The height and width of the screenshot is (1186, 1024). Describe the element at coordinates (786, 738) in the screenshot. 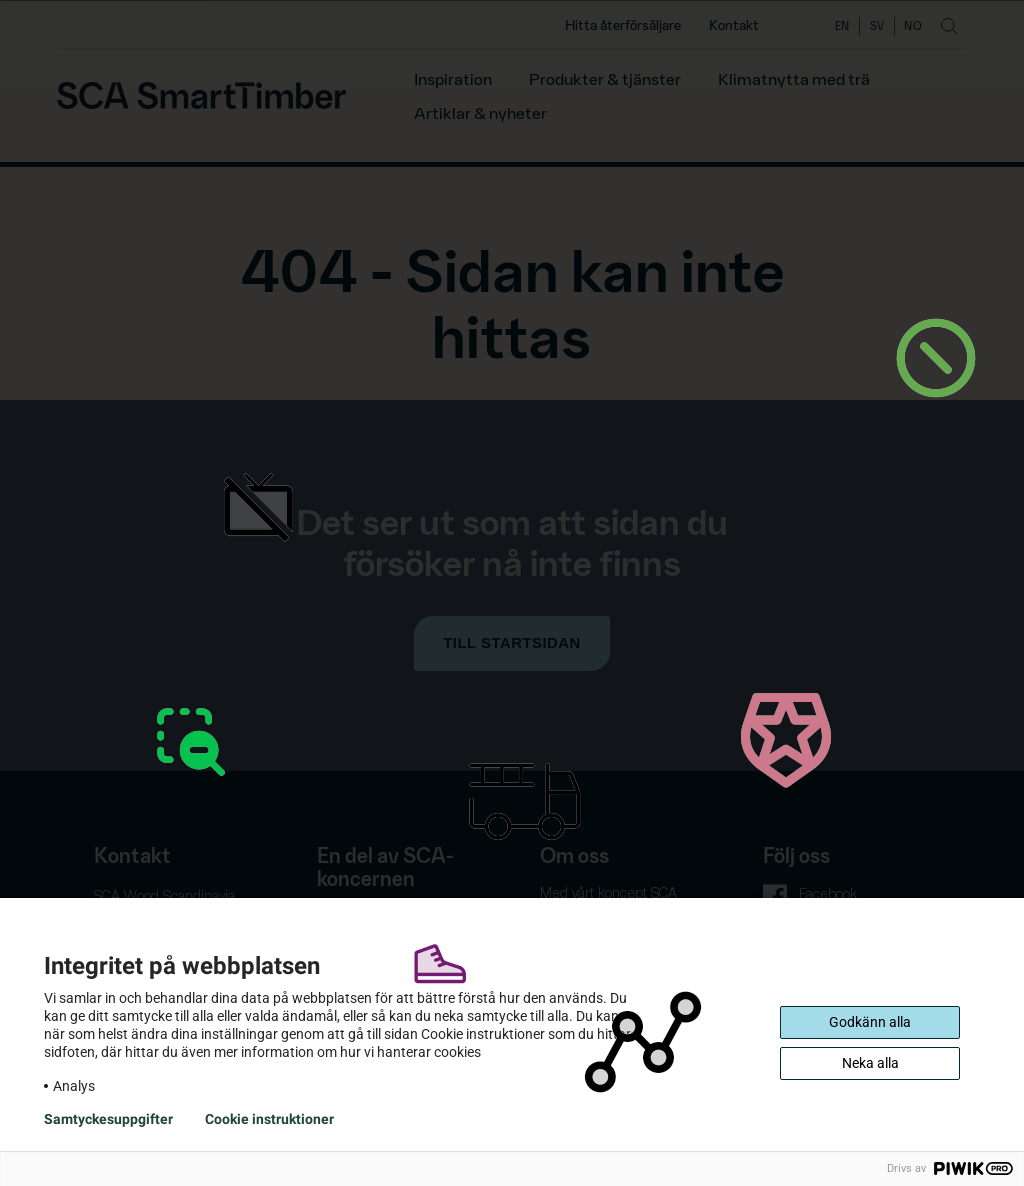

I see `auth0 identity platform logo` at that location.